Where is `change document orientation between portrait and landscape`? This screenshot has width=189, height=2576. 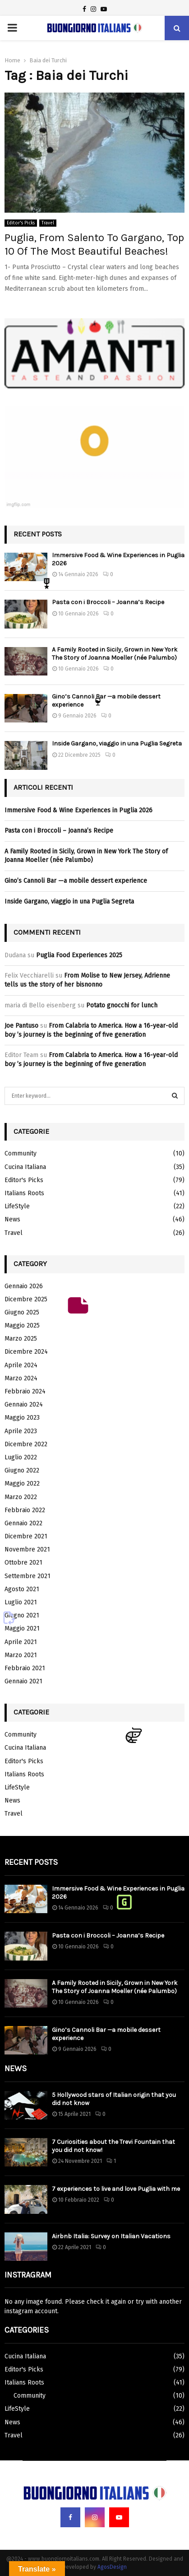
change document orientation between portrait and landscape is located at coordinates (8, 1617).